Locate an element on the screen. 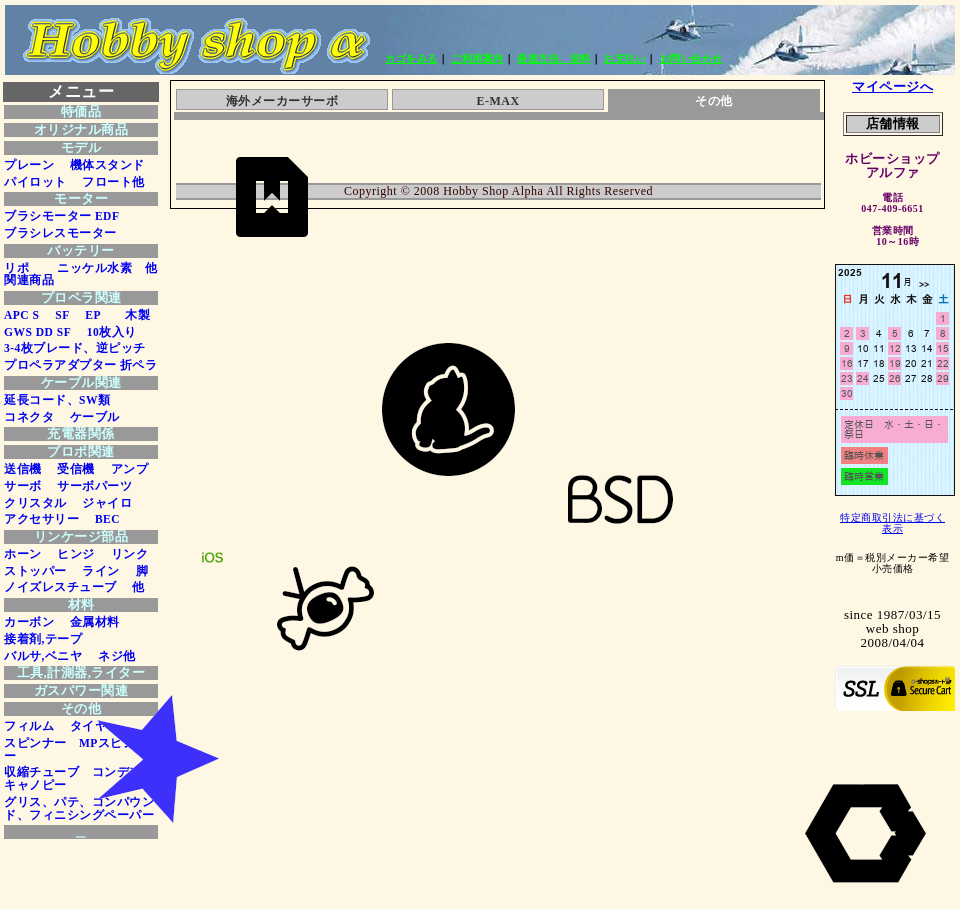  suitest logo - test automation platform branding is located at coordinates (325, 608).